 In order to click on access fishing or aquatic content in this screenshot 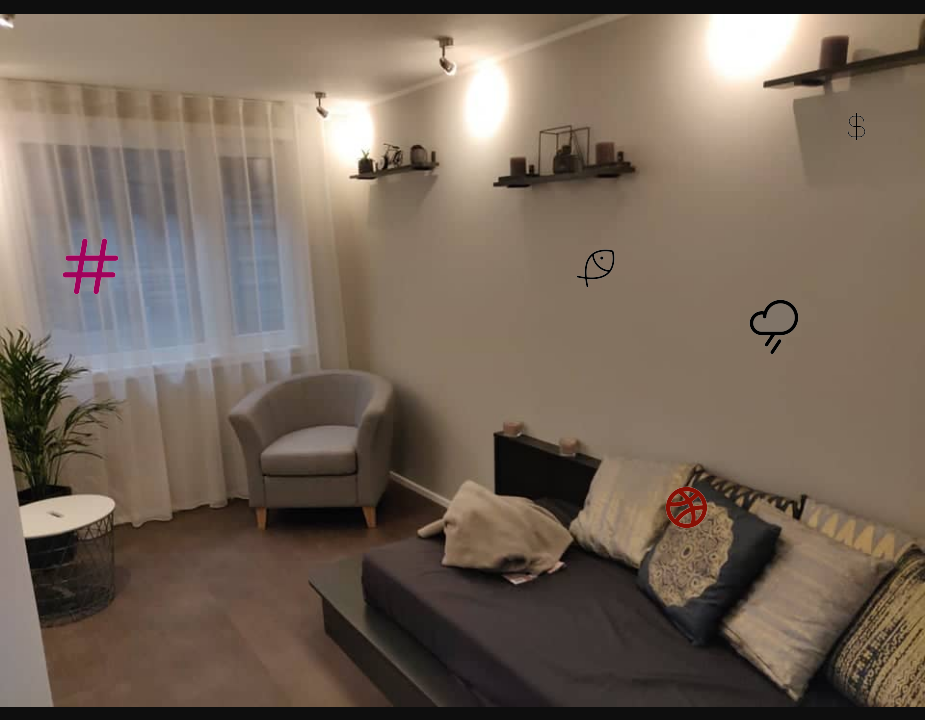, I will do `click(597, 267)`.